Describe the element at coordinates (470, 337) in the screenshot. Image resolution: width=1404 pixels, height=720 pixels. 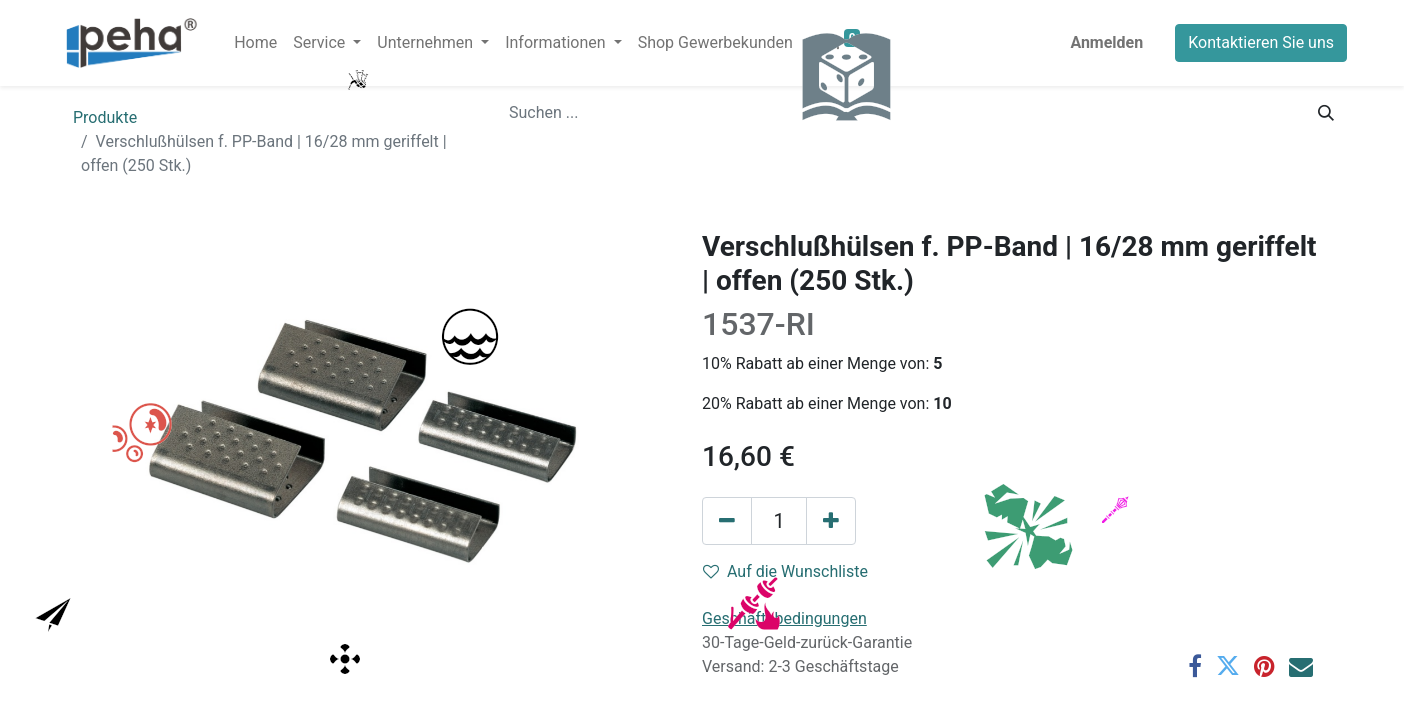
I see `indicates ocean or maritime game mode` at that location.